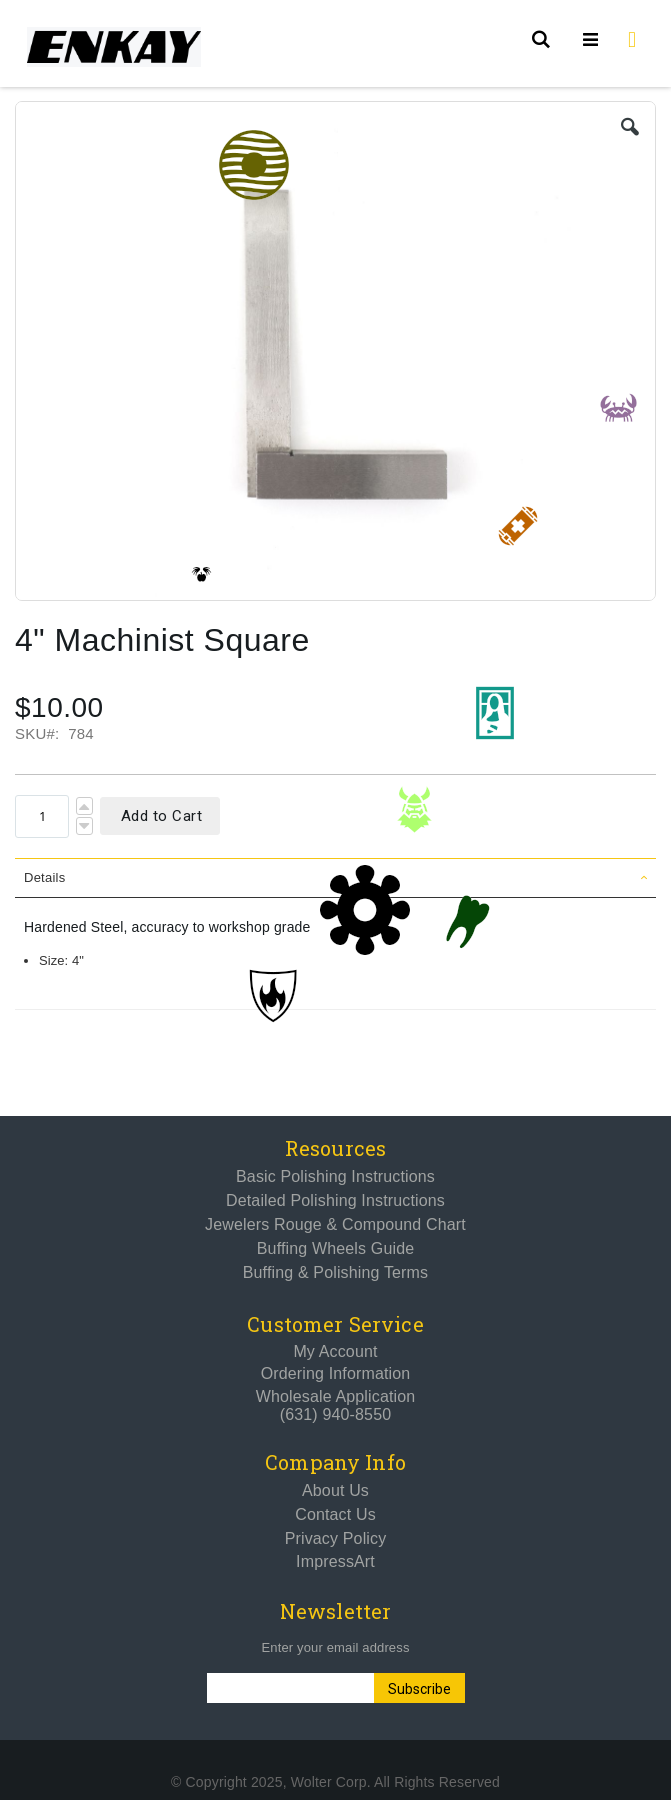  I want to click on use a health potion or healing item, so click(518, 526).